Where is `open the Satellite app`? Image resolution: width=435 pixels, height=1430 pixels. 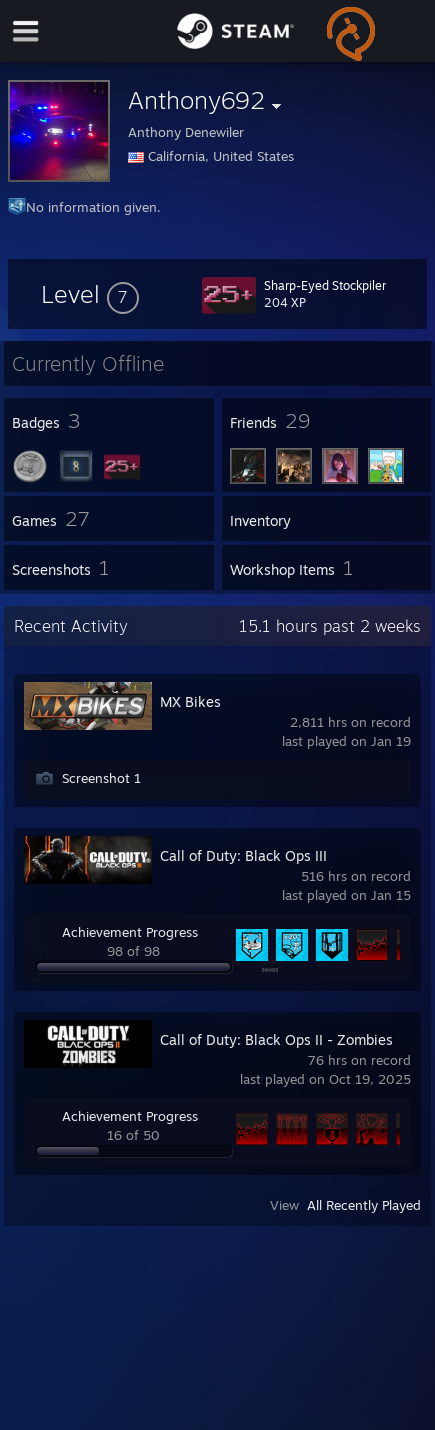 open the Satellite app is located at coordinates (351, 34).